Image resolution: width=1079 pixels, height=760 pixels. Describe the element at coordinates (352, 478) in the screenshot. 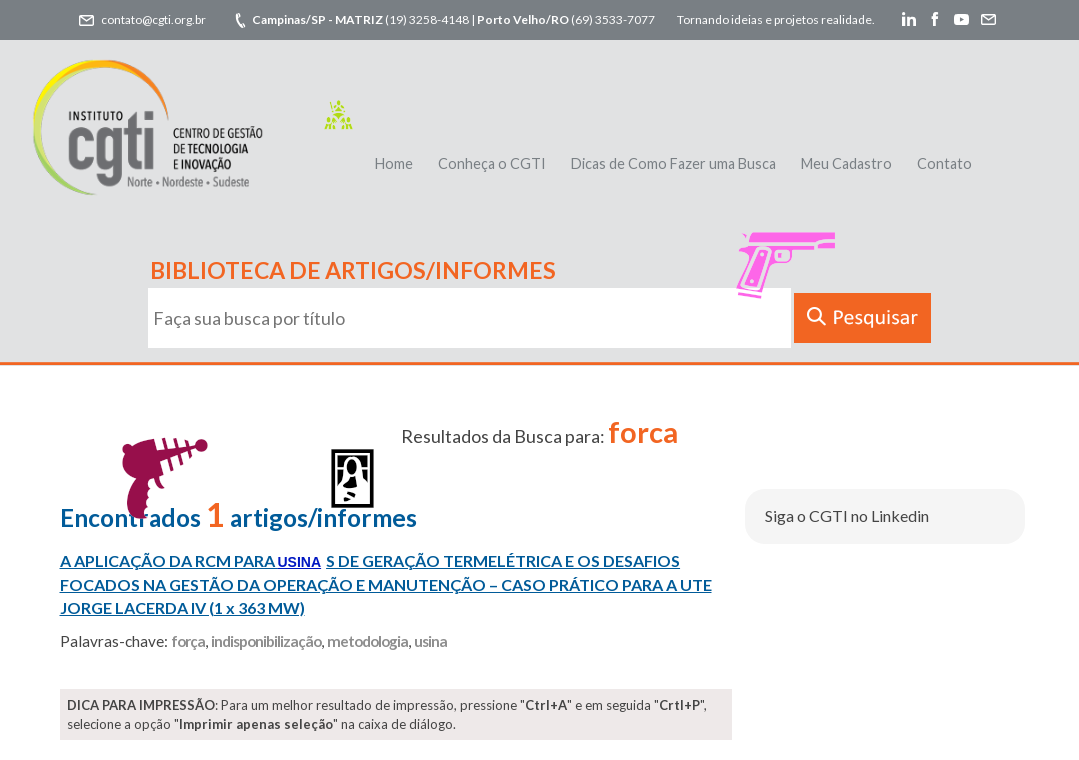

I see `view artwork or gallery` at that location.